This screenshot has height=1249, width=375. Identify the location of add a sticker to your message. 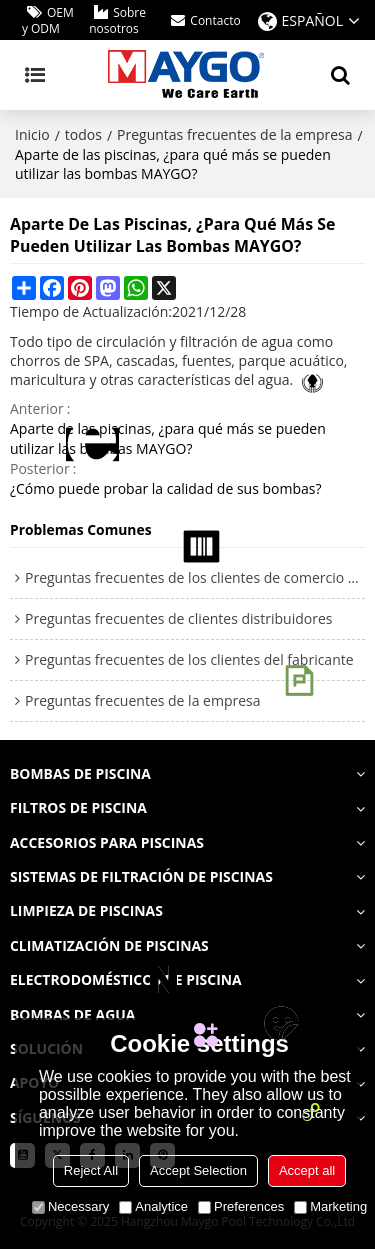
(281, 1023).